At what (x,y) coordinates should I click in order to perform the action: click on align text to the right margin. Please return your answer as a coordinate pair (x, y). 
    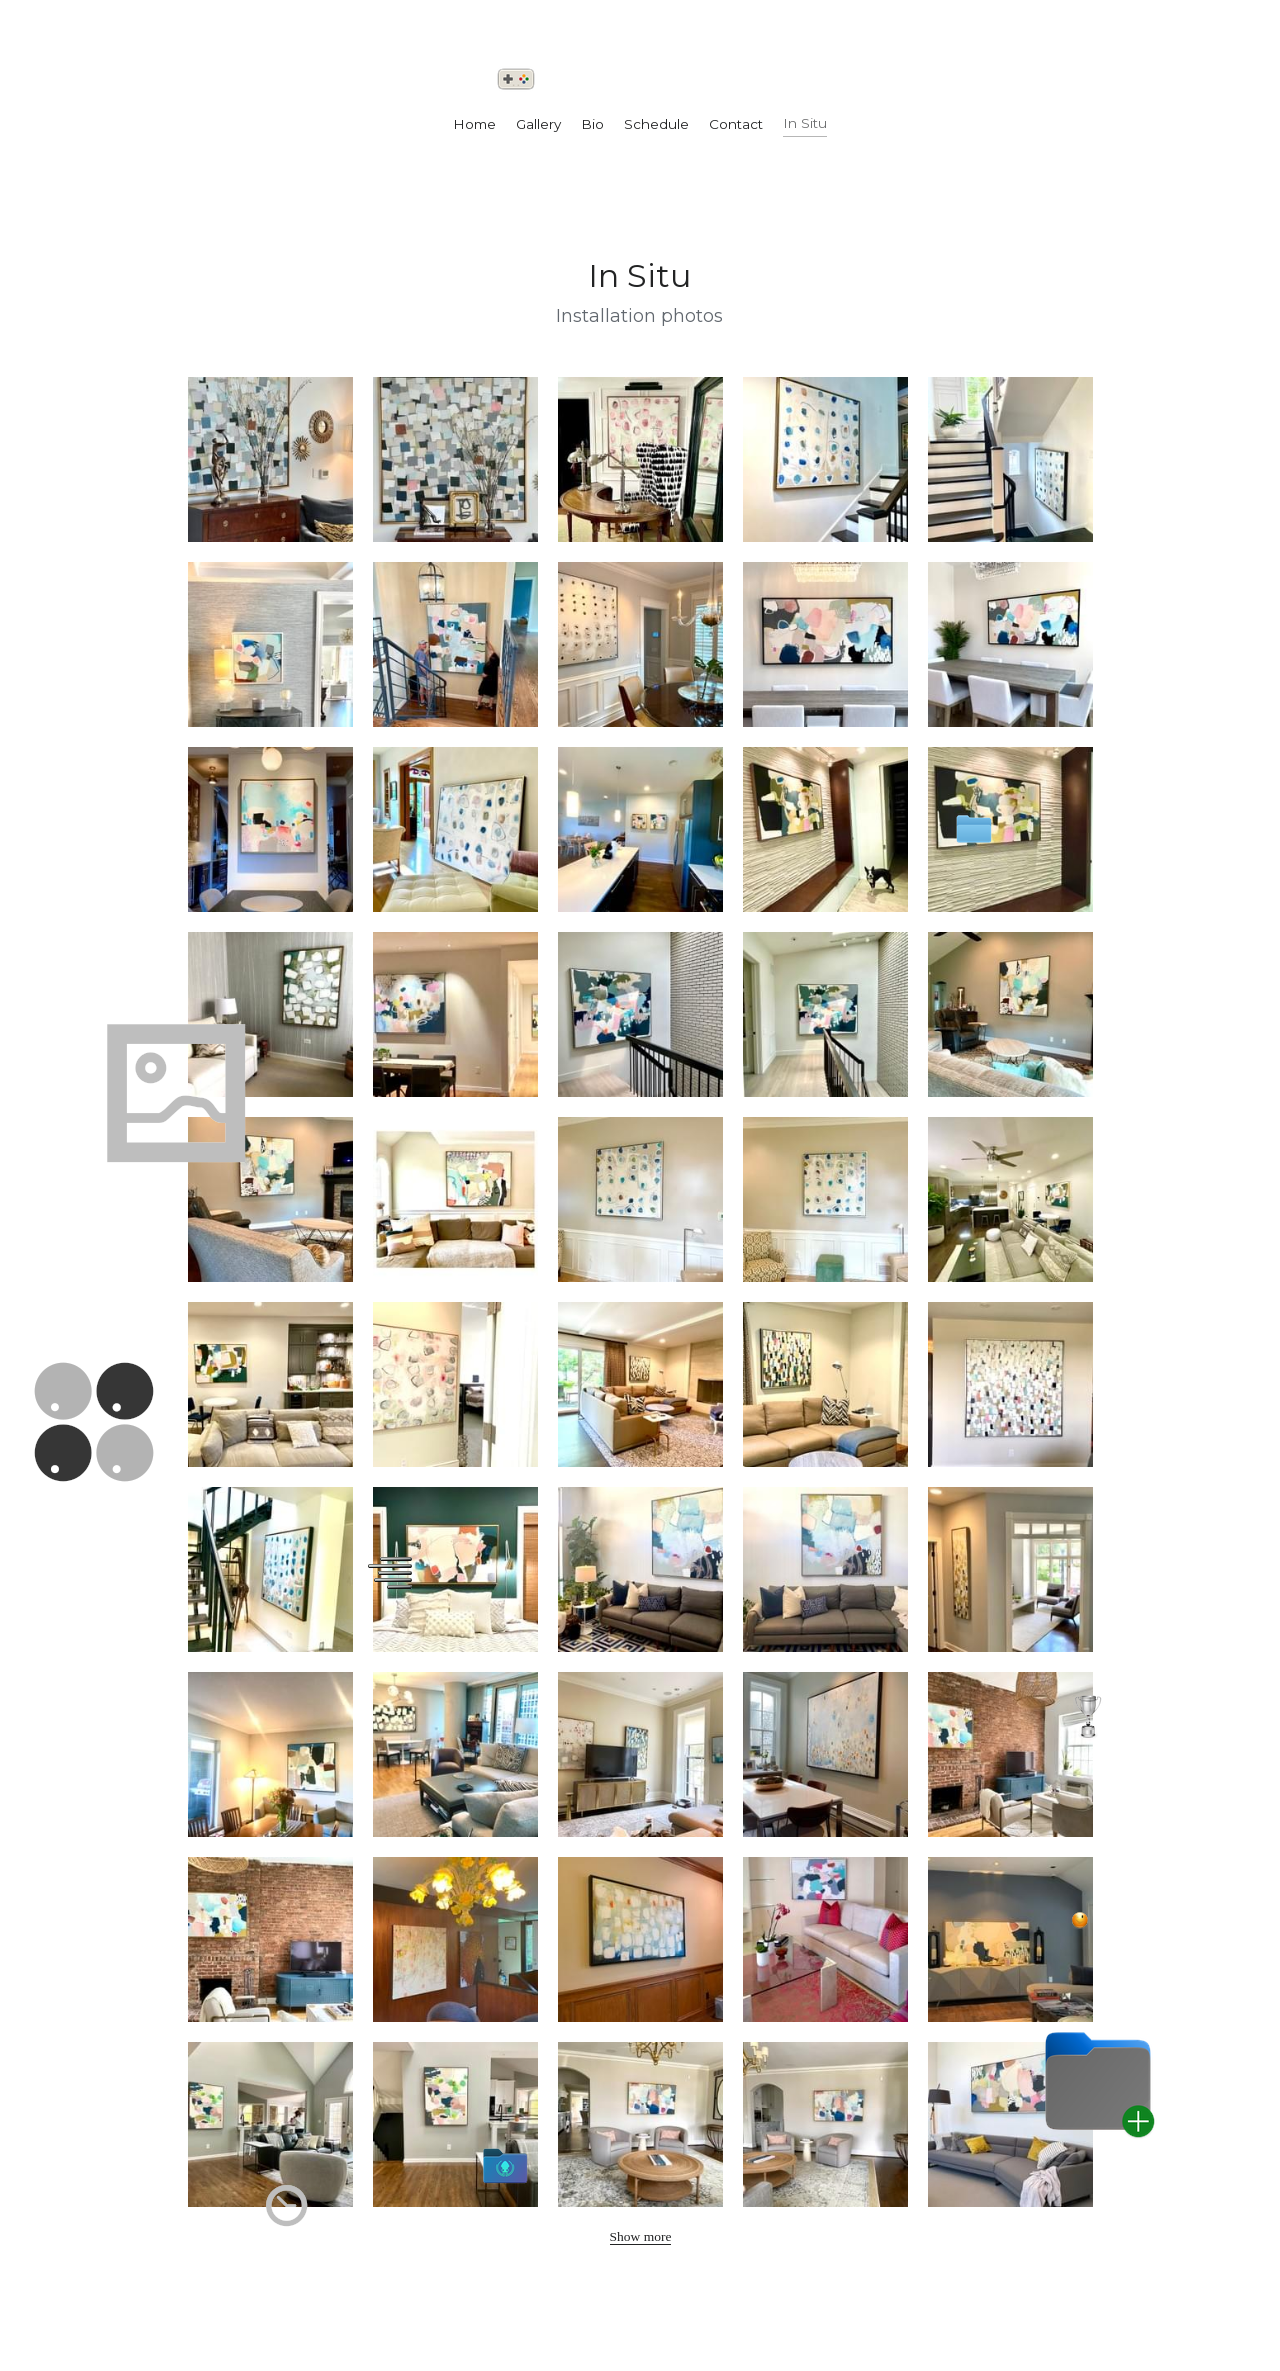
    Looking at the image, I should click on (390, 1573).